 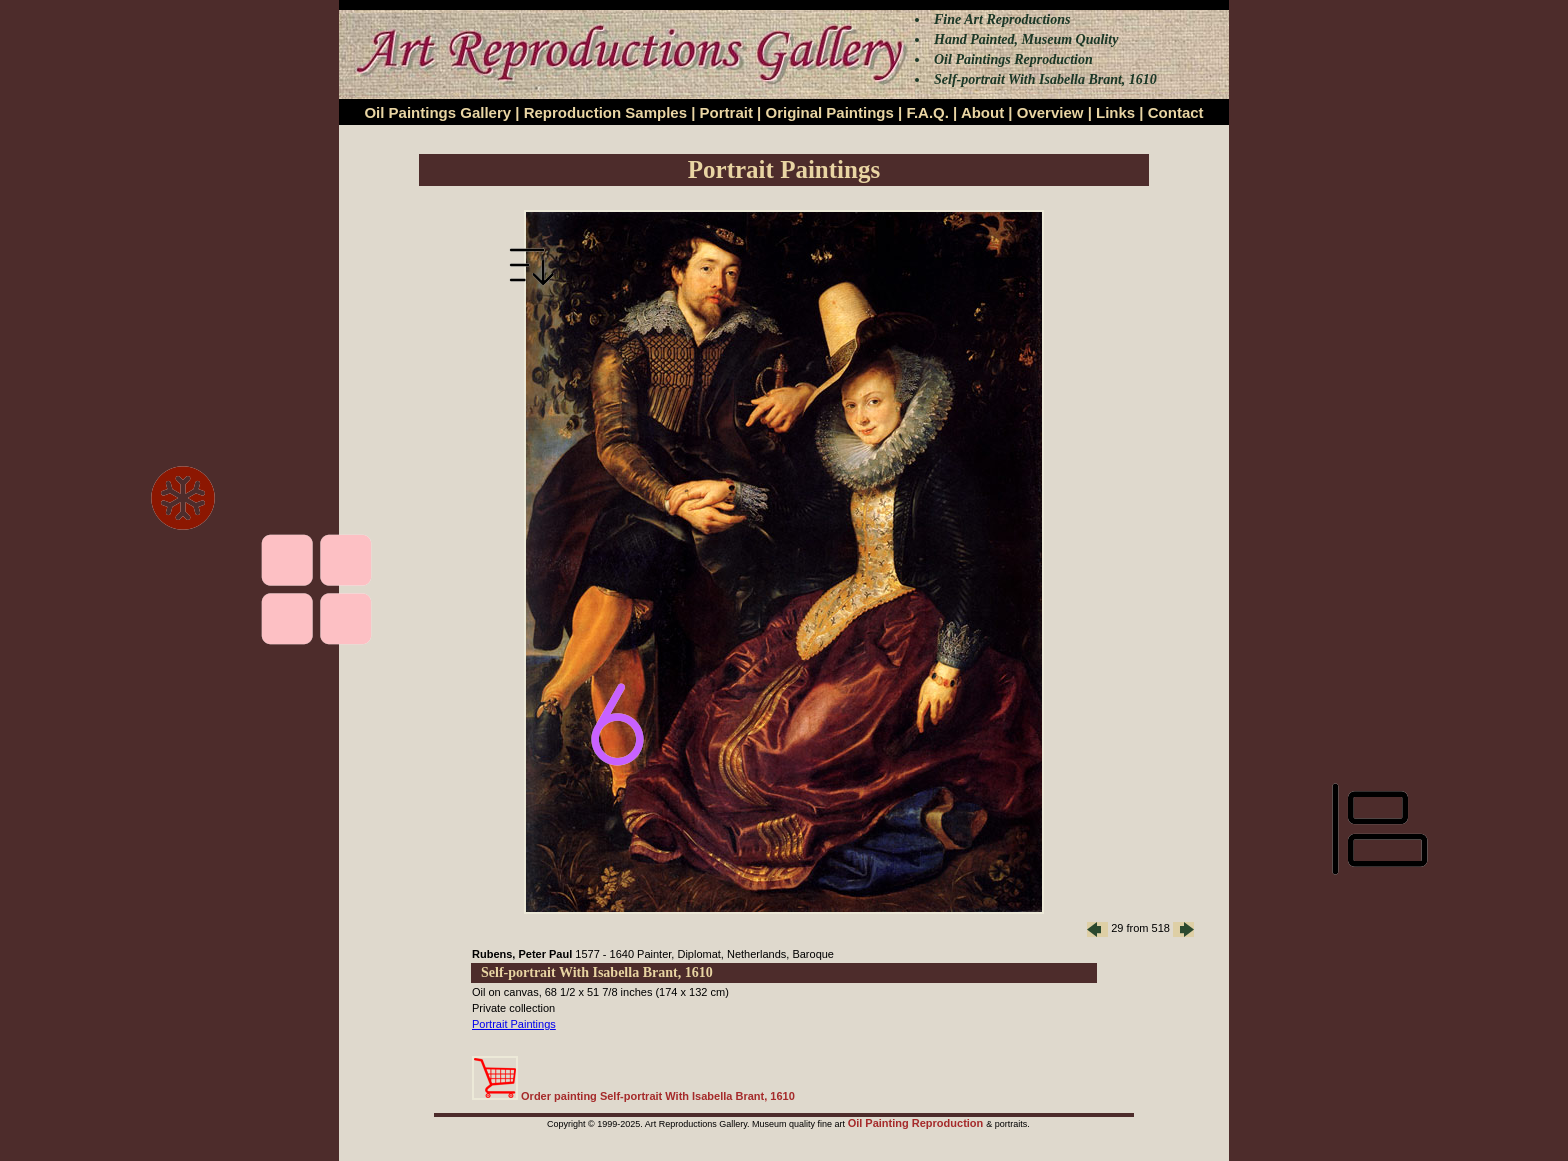 What do you see at coordinates (1378, 829) in the screenshot?
I see `align text to the left margin` at bounding box center [1378, 829].